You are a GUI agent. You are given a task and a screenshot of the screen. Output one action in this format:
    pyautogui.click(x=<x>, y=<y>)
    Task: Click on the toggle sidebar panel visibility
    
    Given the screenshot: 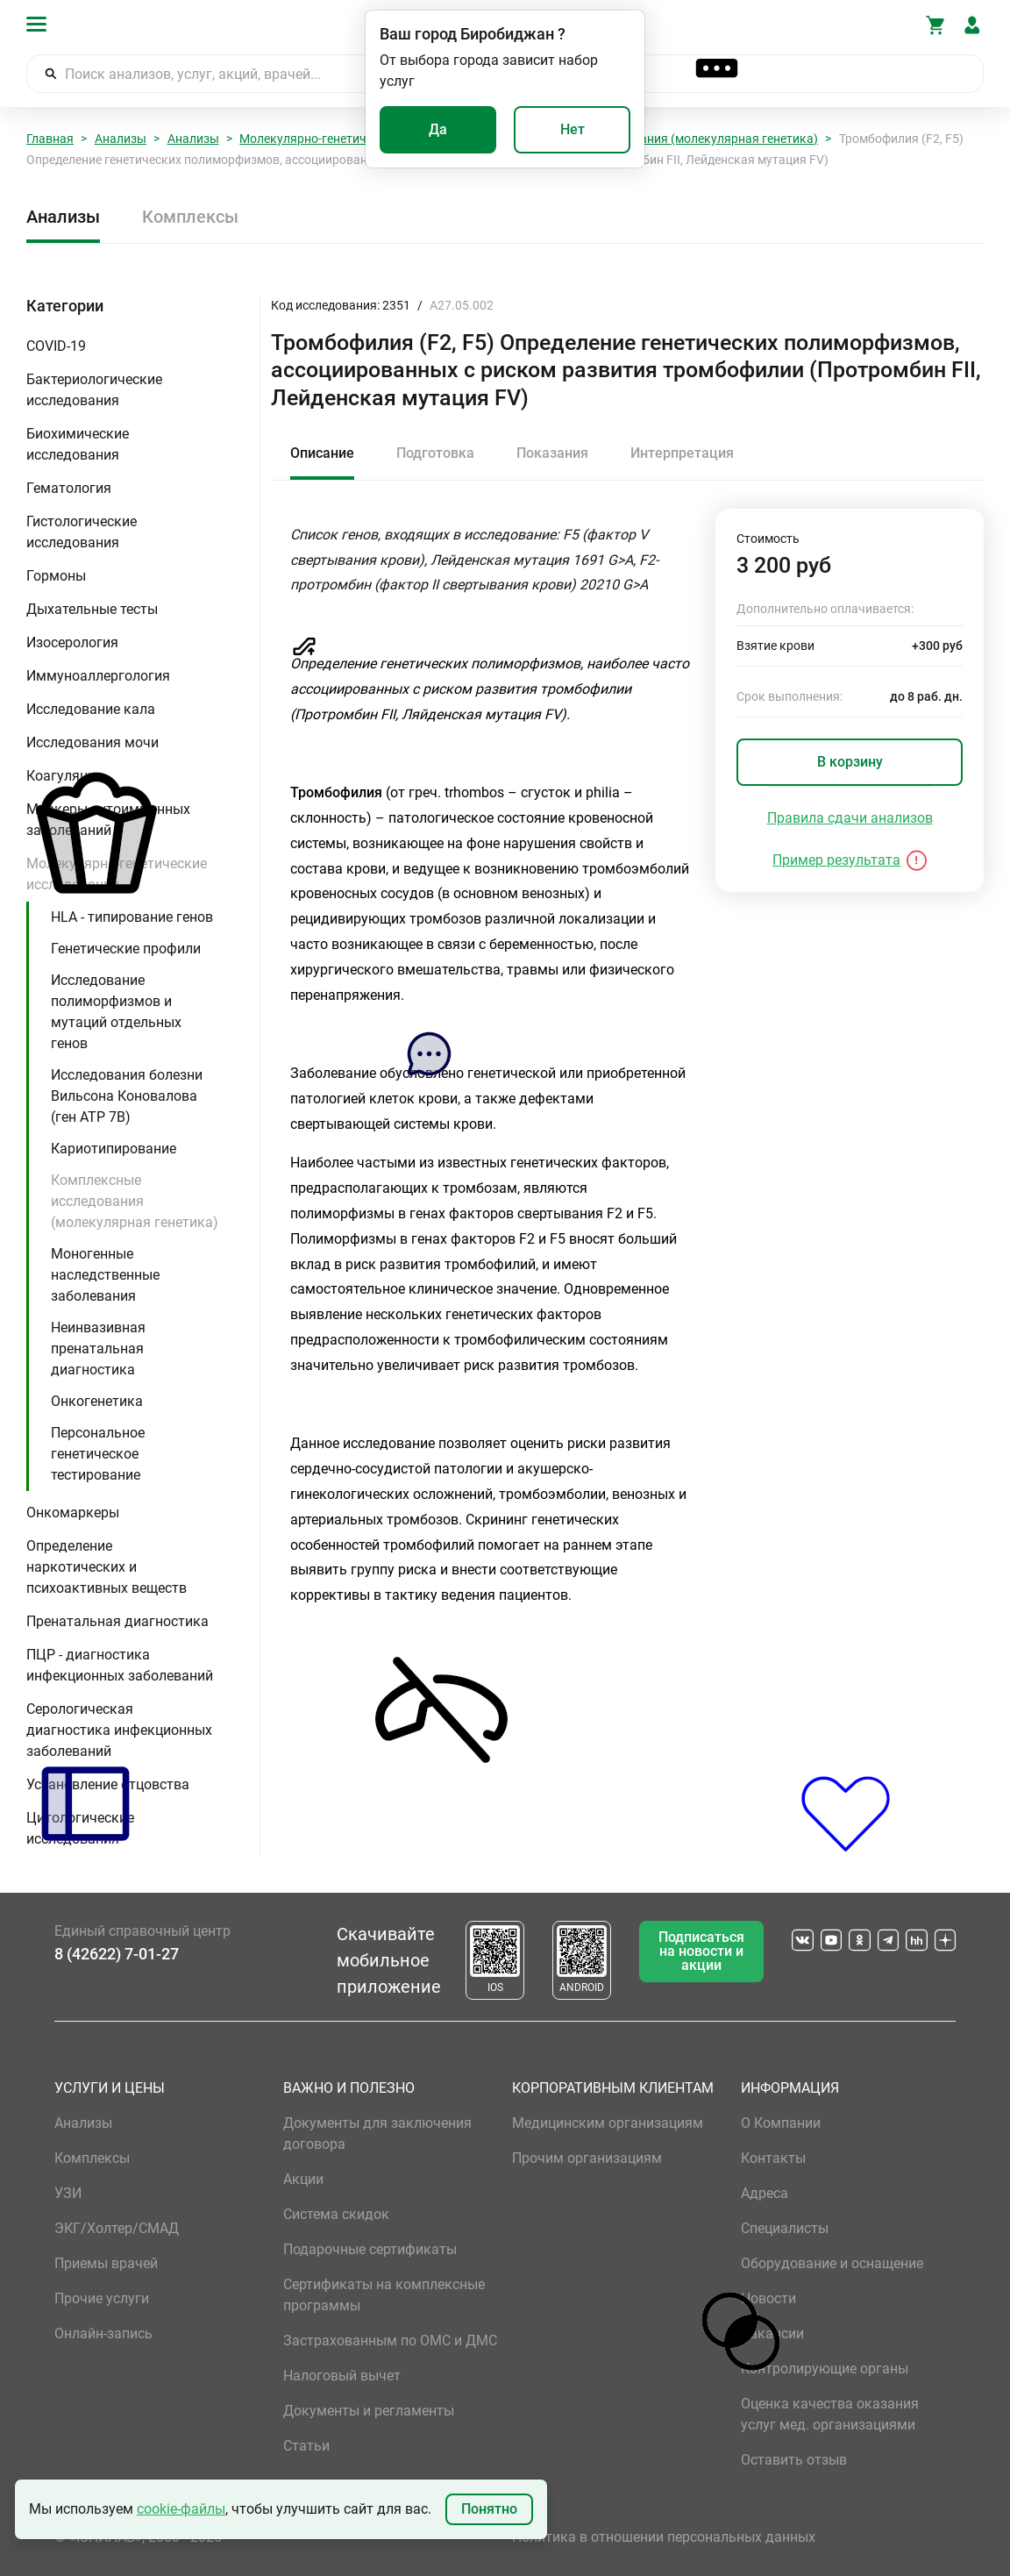 What is the action you would take?
    pyautogui.click(x=85, y=1803)
    